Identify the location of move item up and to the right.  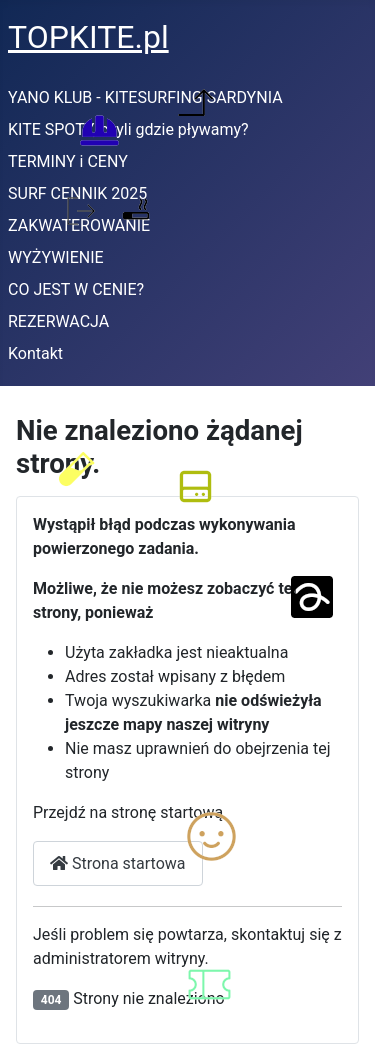
(197, 104).